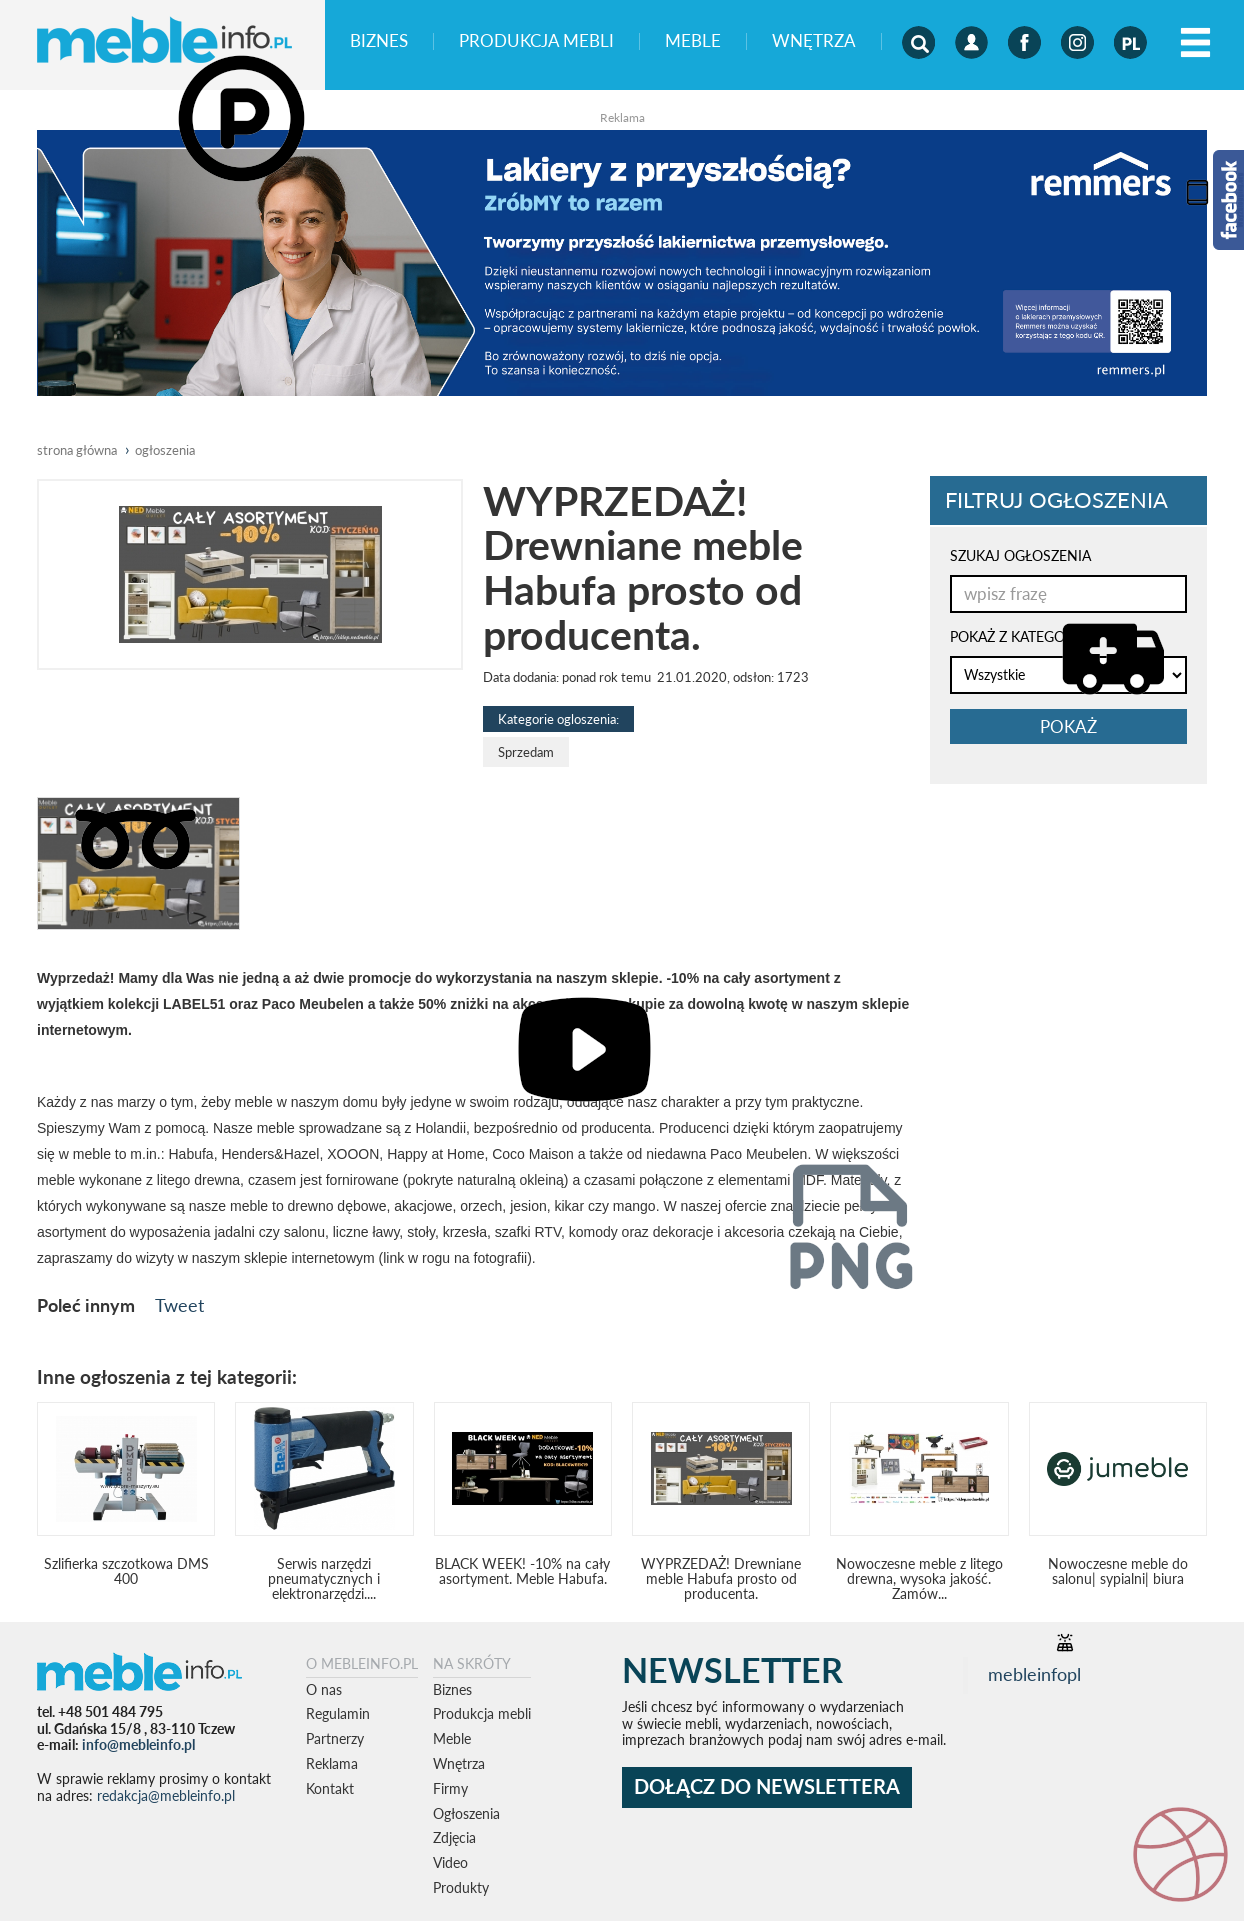  What do you see at coordinates (1065, 1643) in the screenshot?
I see `access solar energy settings` at bounding box center [1065, 1643].